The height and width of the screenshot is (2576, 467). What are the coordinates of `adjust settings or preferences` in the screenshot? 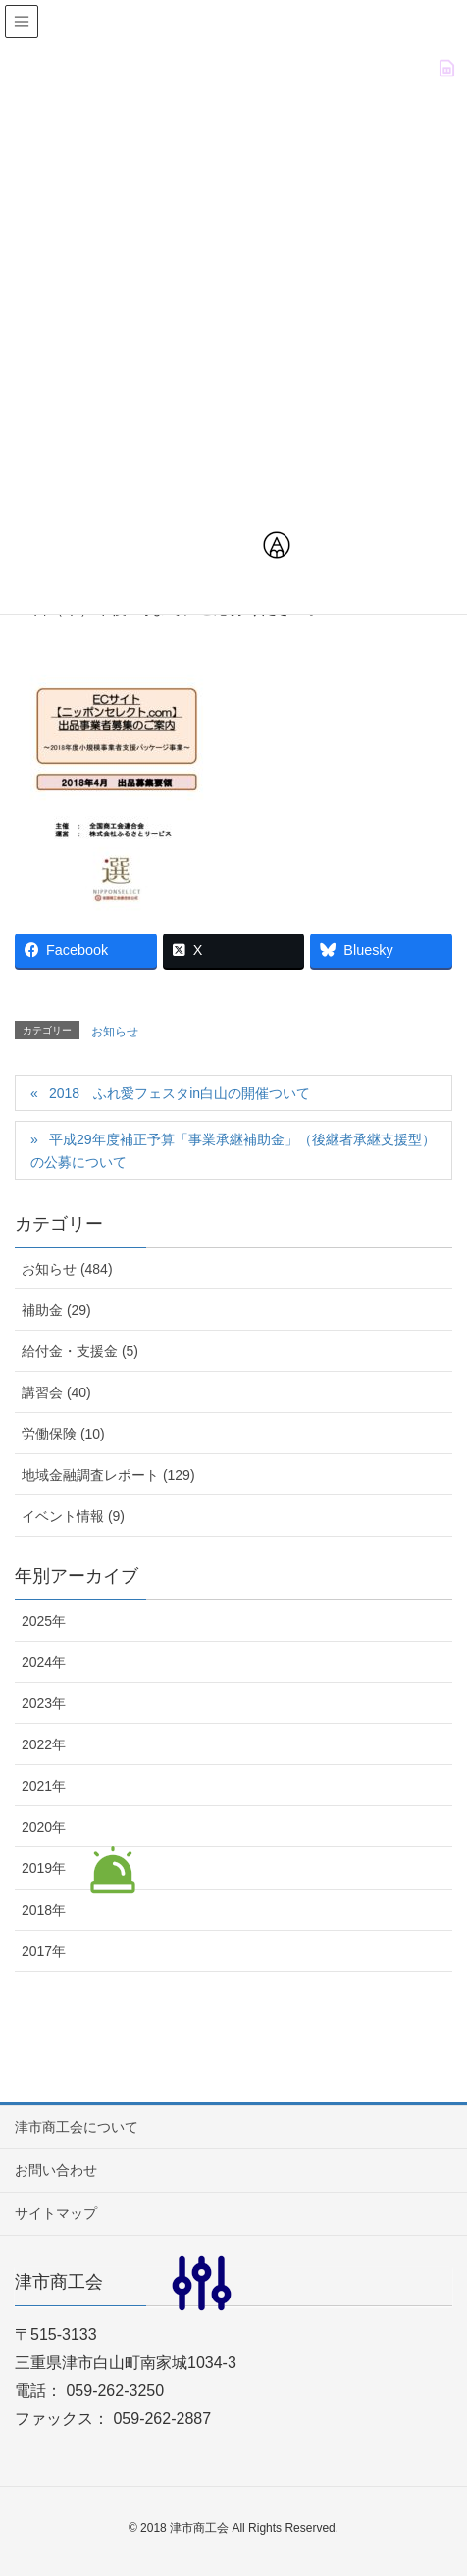 It's located at (201, 2283).